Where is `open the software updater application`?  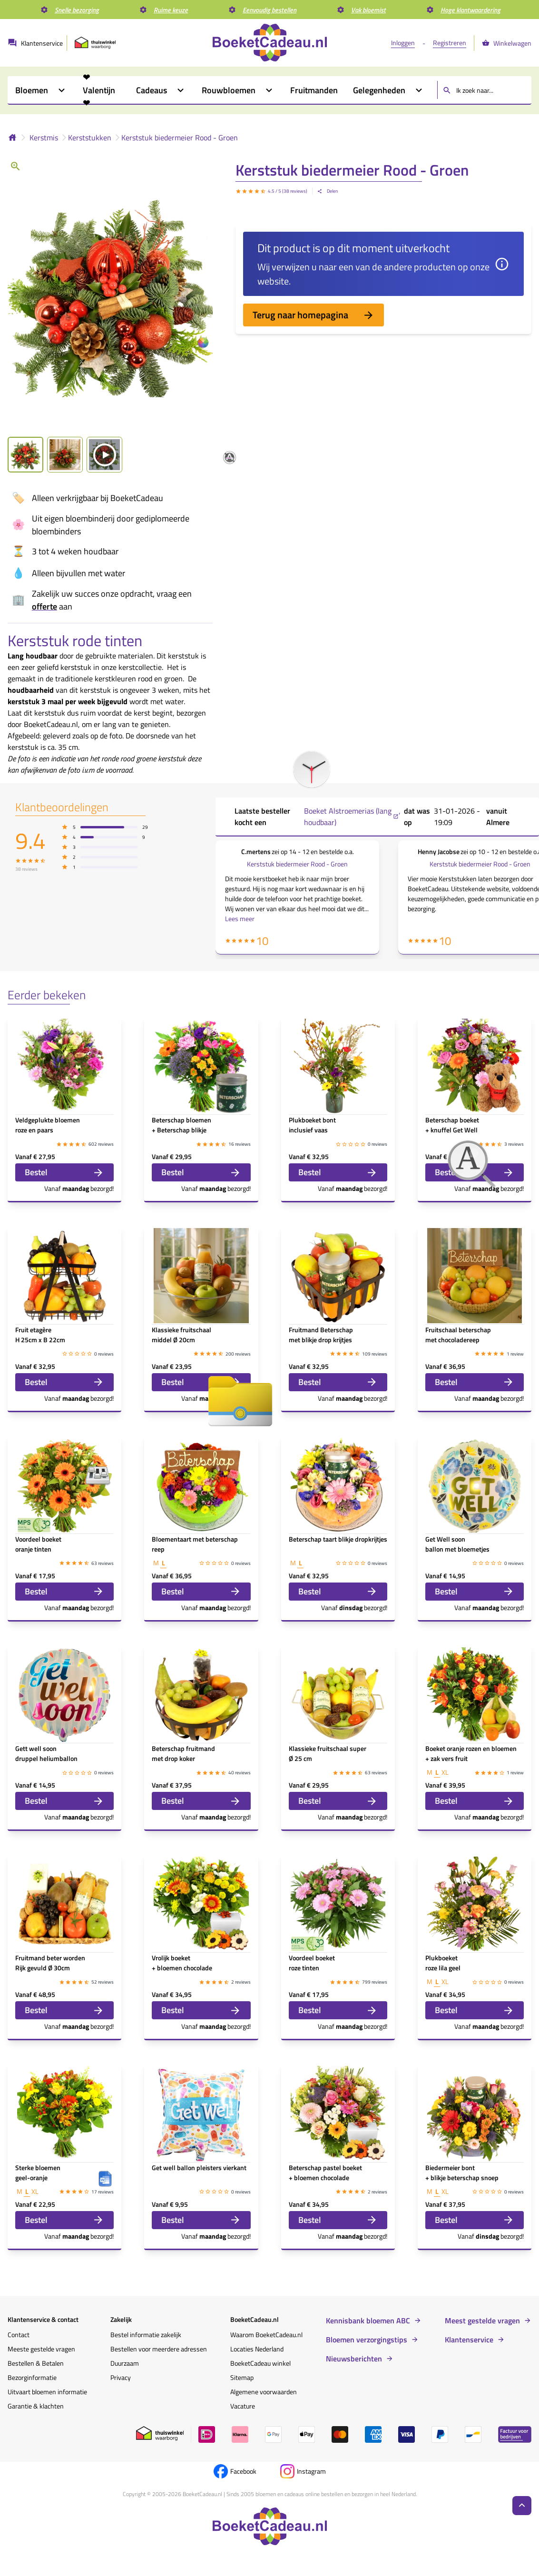 open the software updater application is located at coordinates (229, 457).